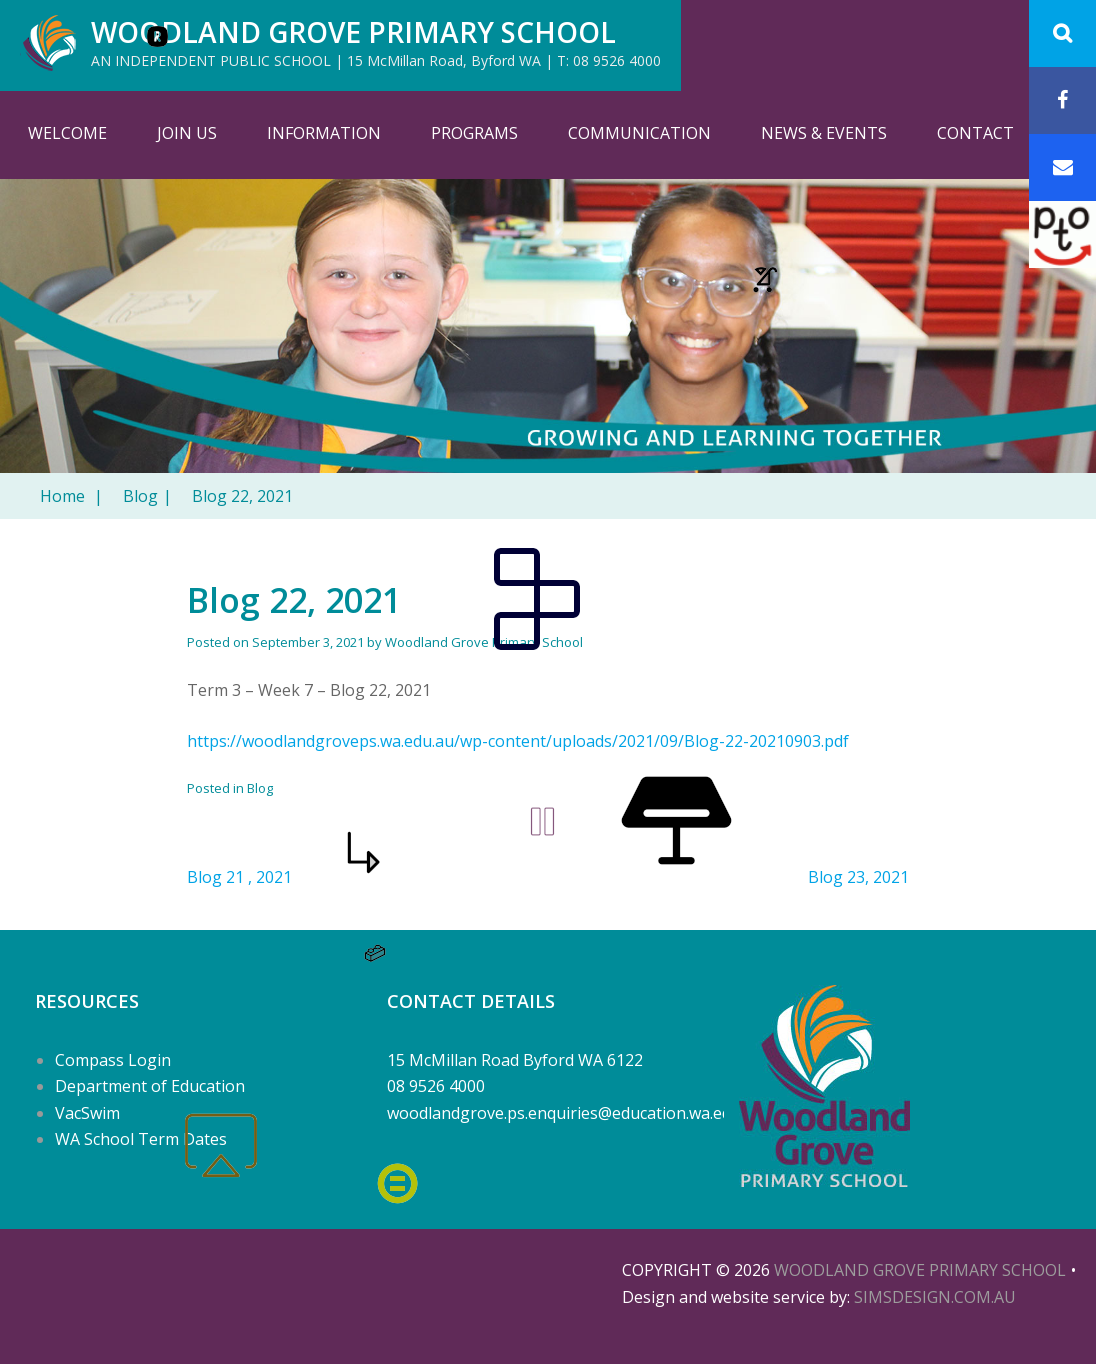 This screenshot has height=1364, width=1096. What do you see at coordinates (542, 821) in the screenshot?
I see `switch to column view layout` at bounding box center [542, 821].